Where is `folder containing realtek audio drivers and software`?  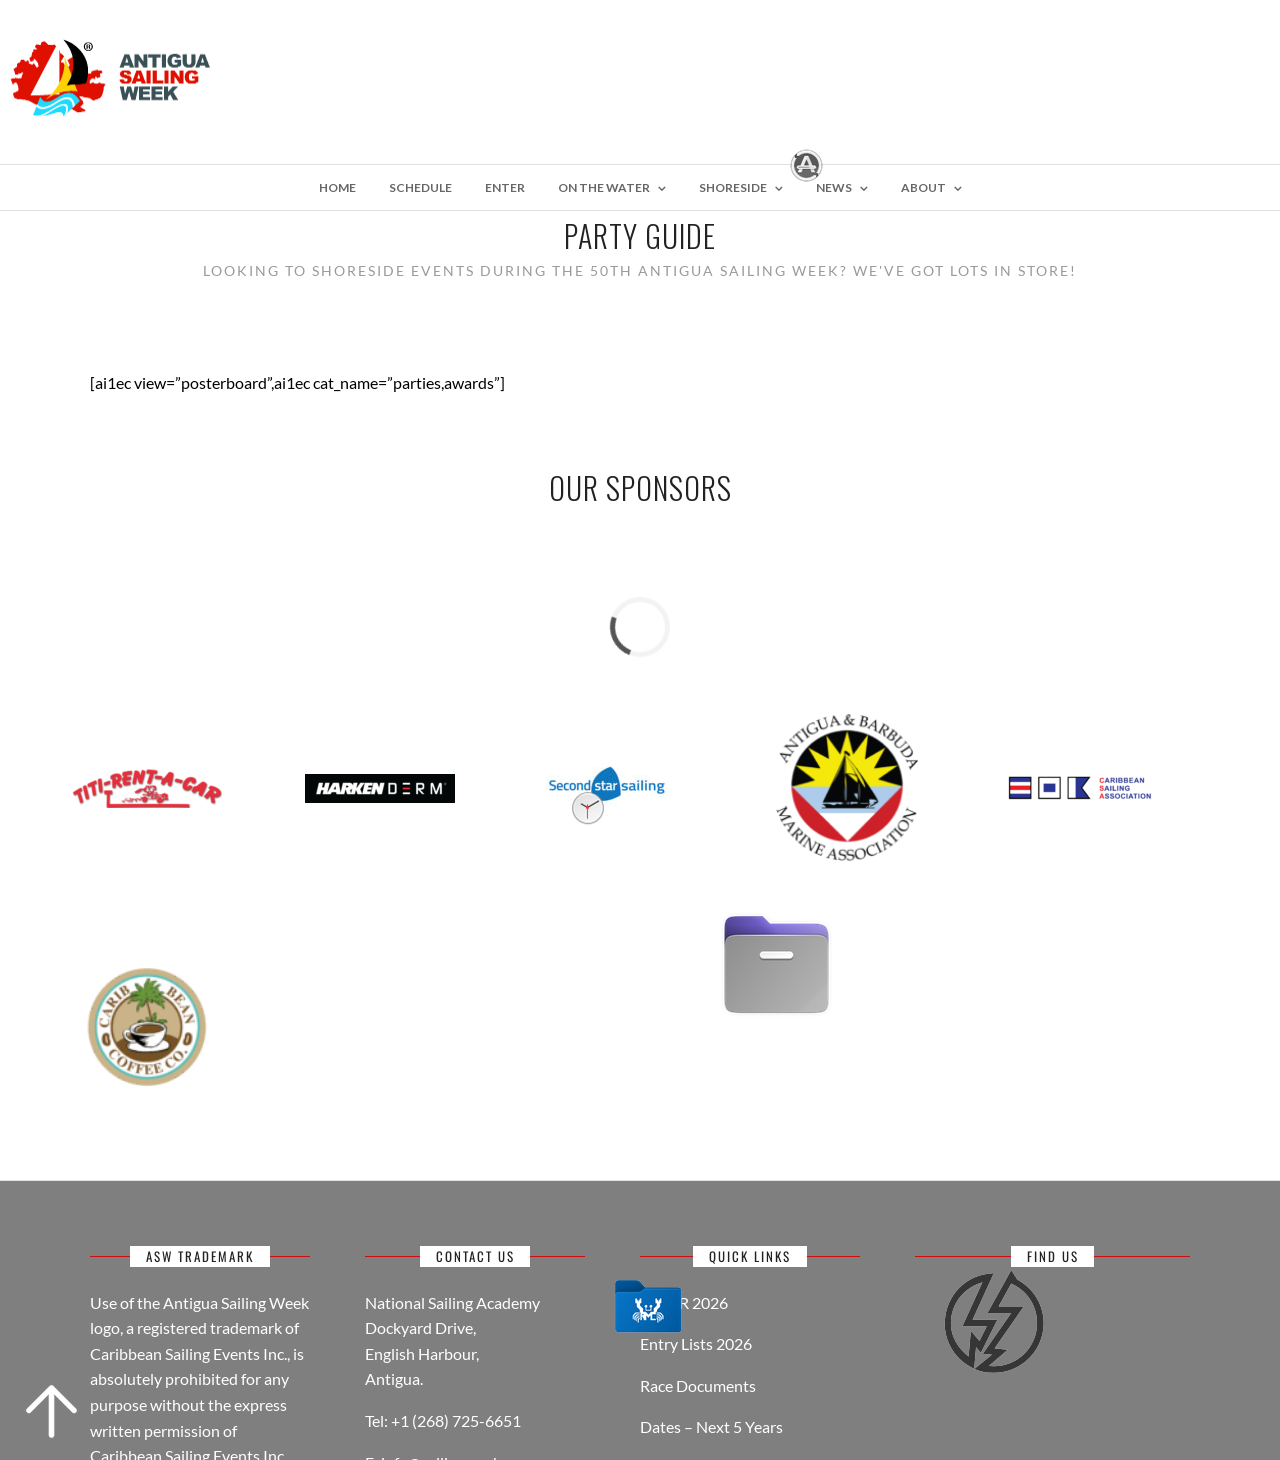
folder containing realtek audio drivers and software is located at coordinates (648, 1308).